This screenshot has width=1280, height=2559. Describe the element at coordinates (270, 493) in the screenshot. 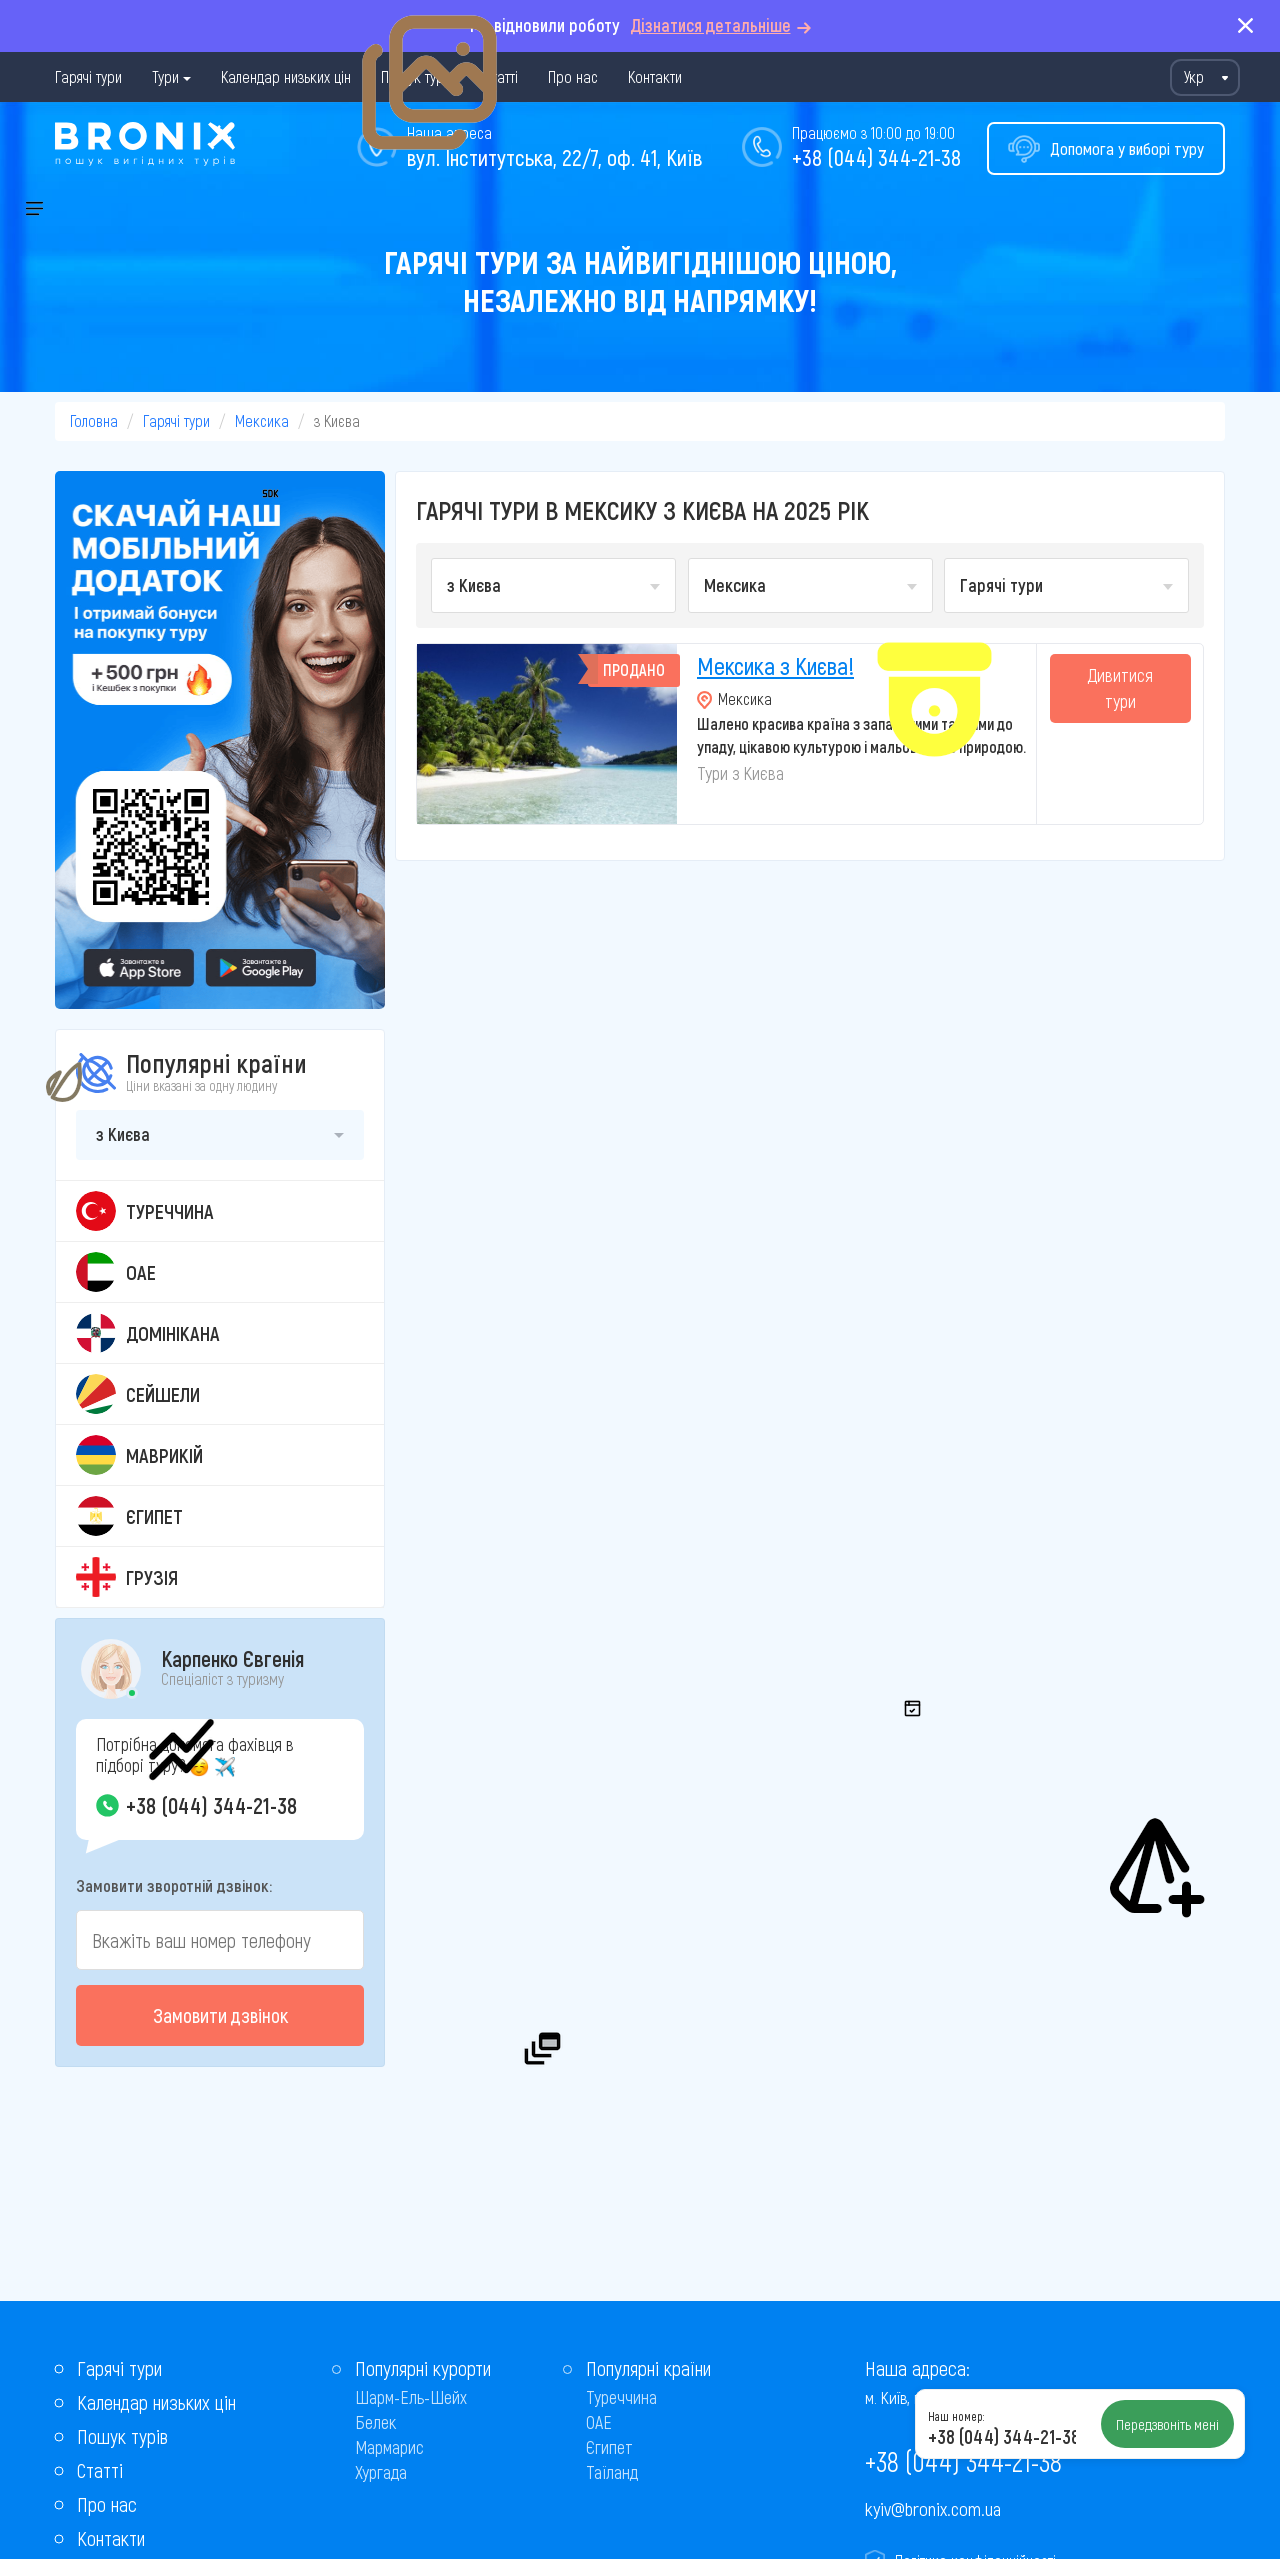

I see `access software development kit resources` at that location.